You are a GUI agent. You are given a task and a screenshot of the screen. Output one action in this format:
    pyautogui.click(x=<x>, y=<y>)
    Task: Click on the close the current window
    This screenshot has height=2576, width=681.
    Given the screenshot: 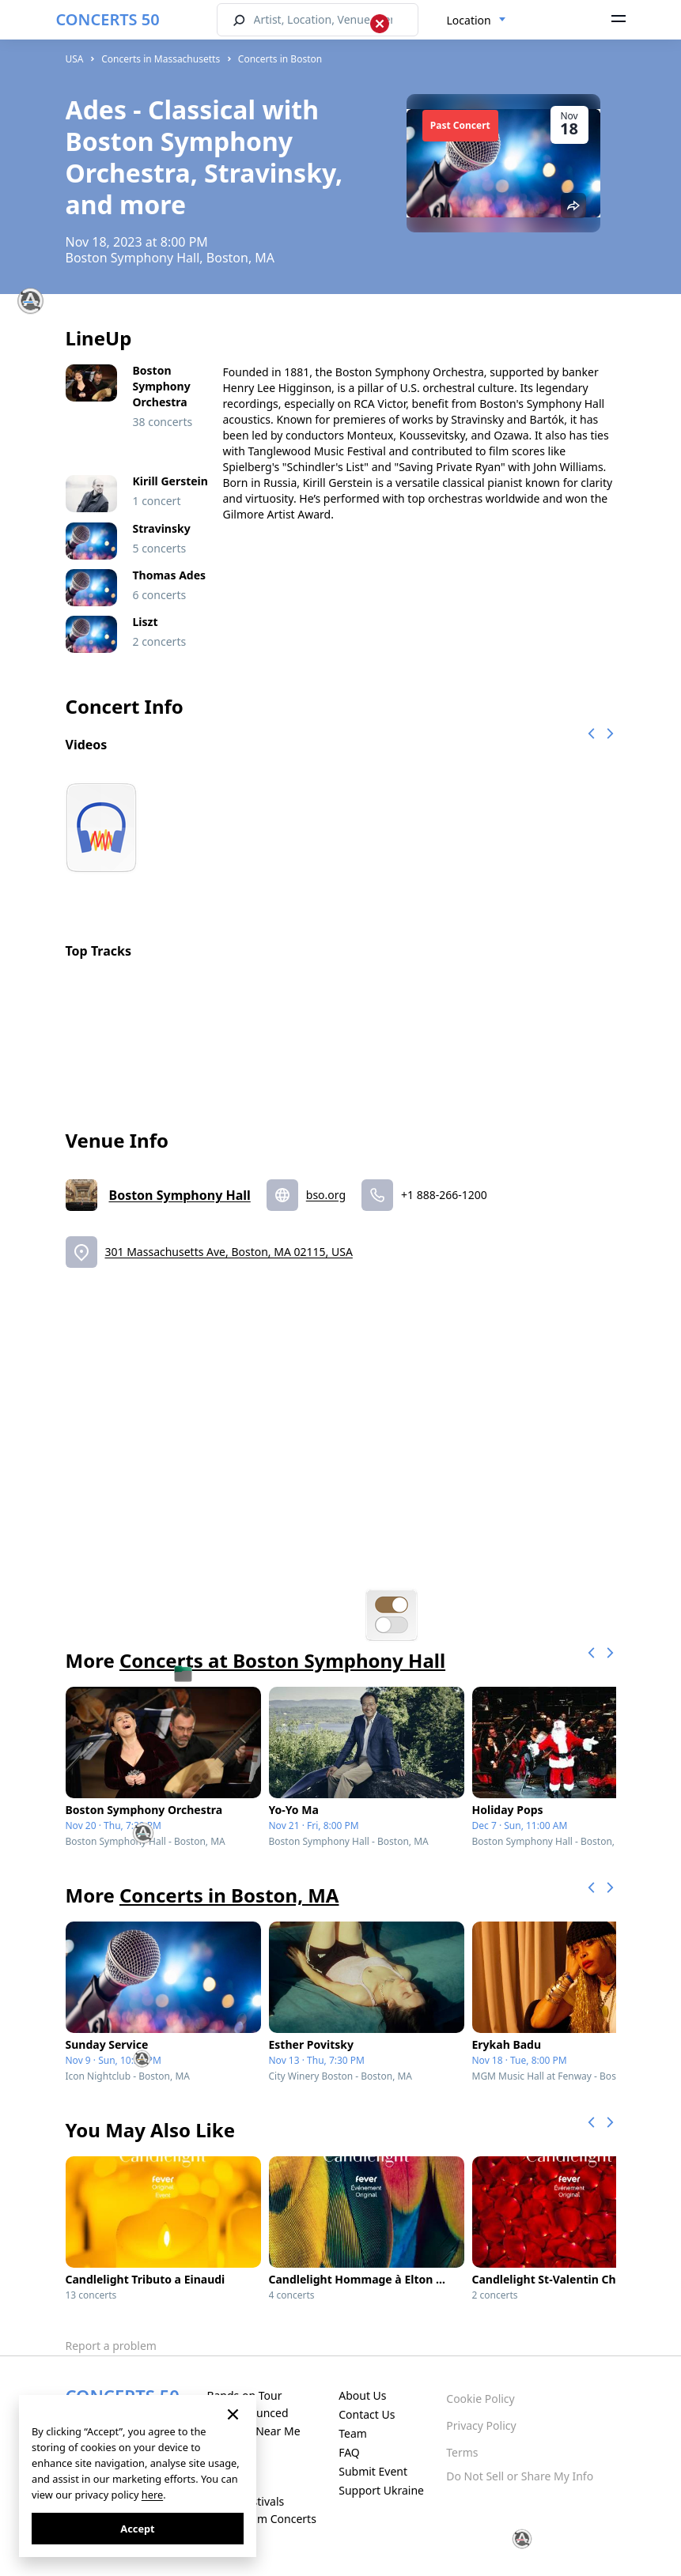 What is the action you would take?
    pyautogui.click(x=380, y=24)
    